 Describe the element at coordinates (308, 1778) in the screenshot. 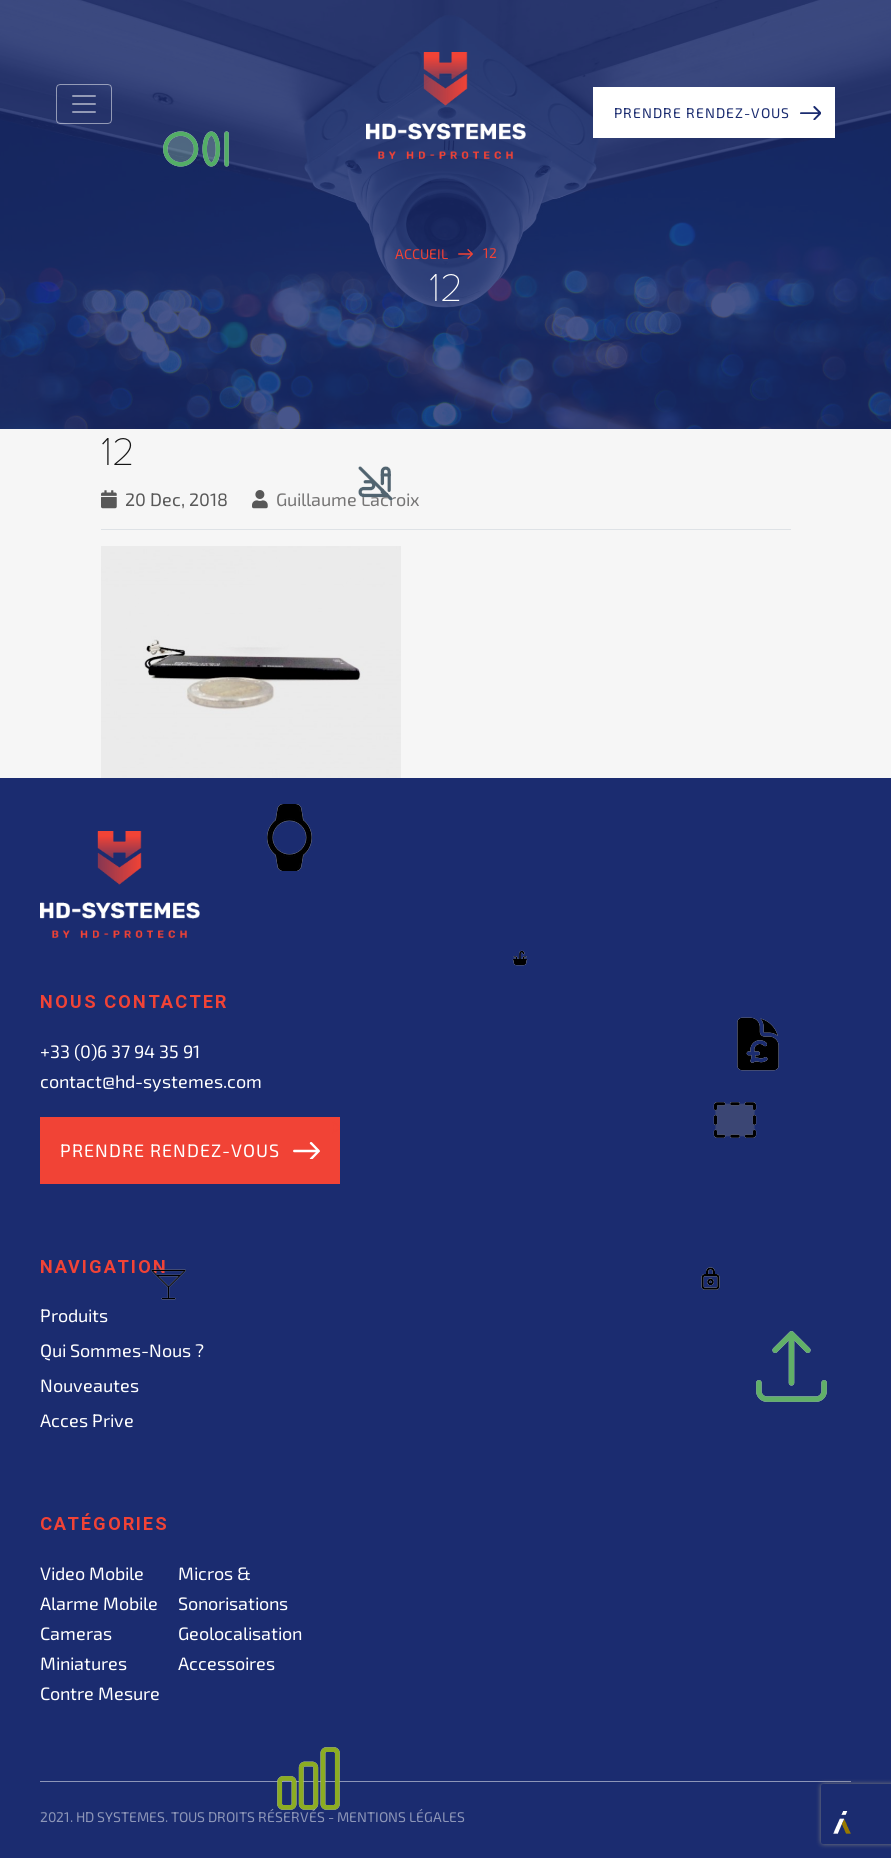

I see `view analytics and statistics` at that location.